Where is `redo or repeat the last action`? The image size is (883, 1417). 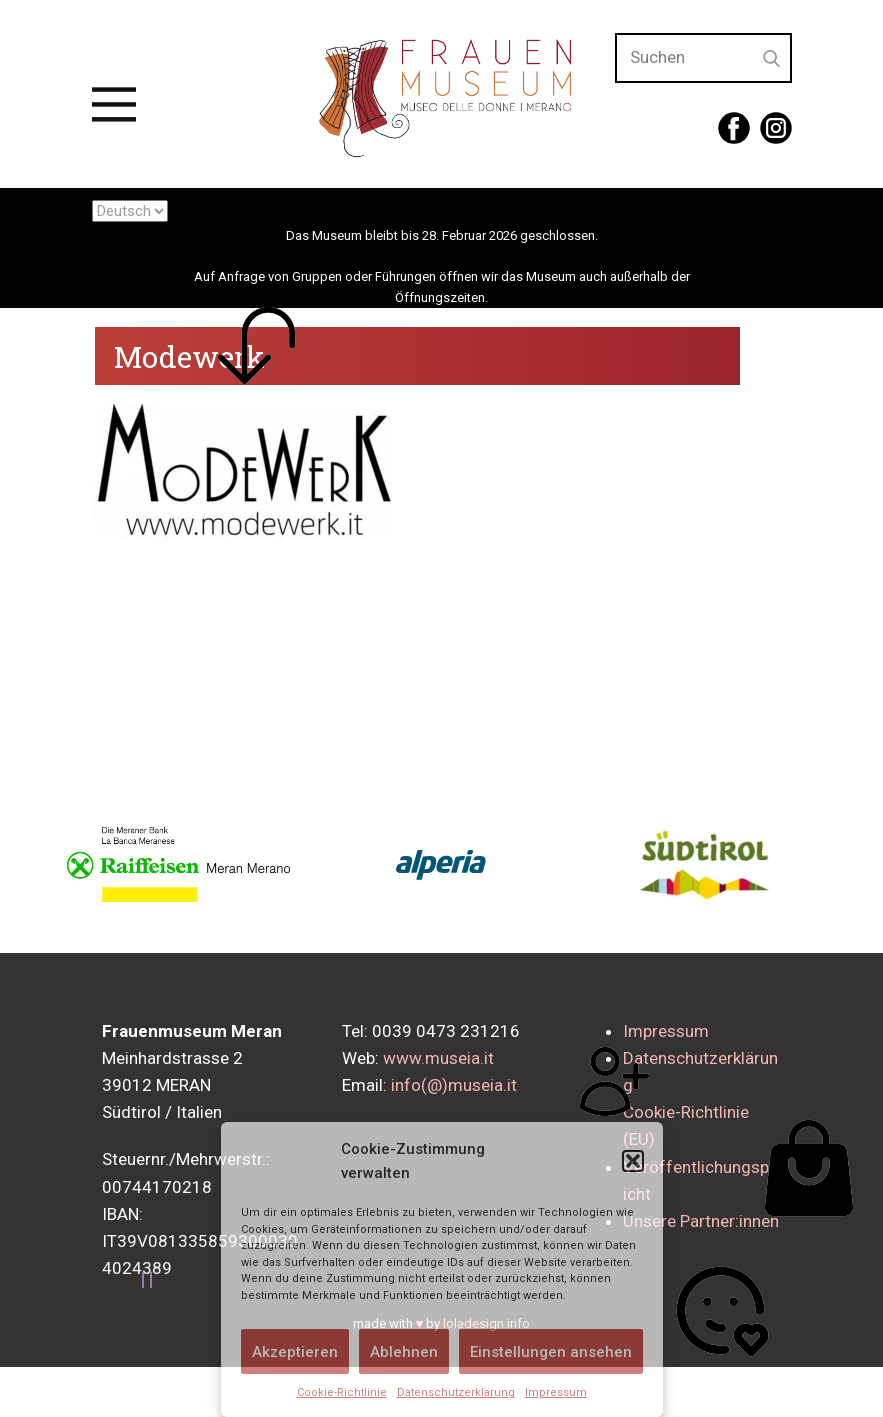
redo or repeat the last action is located at coordinates (256, 345).